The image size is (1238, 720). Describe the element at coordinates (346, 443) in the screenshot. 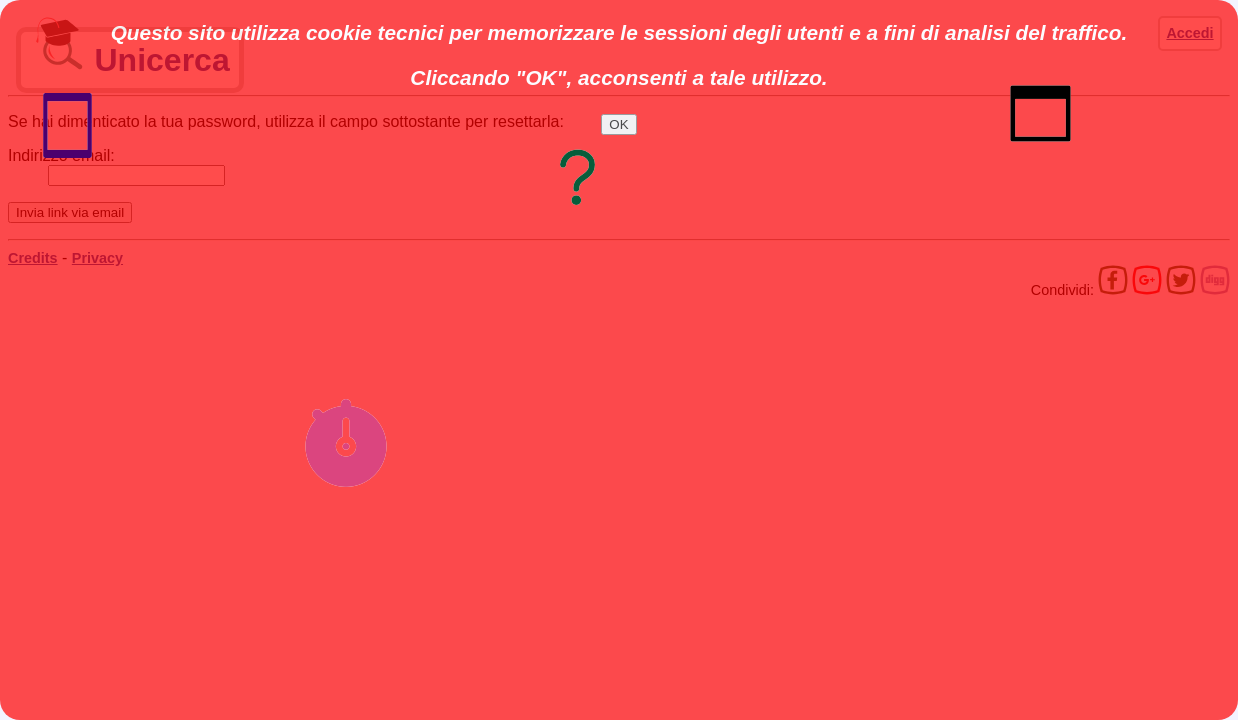

I see `start or stop a timer` at that location.